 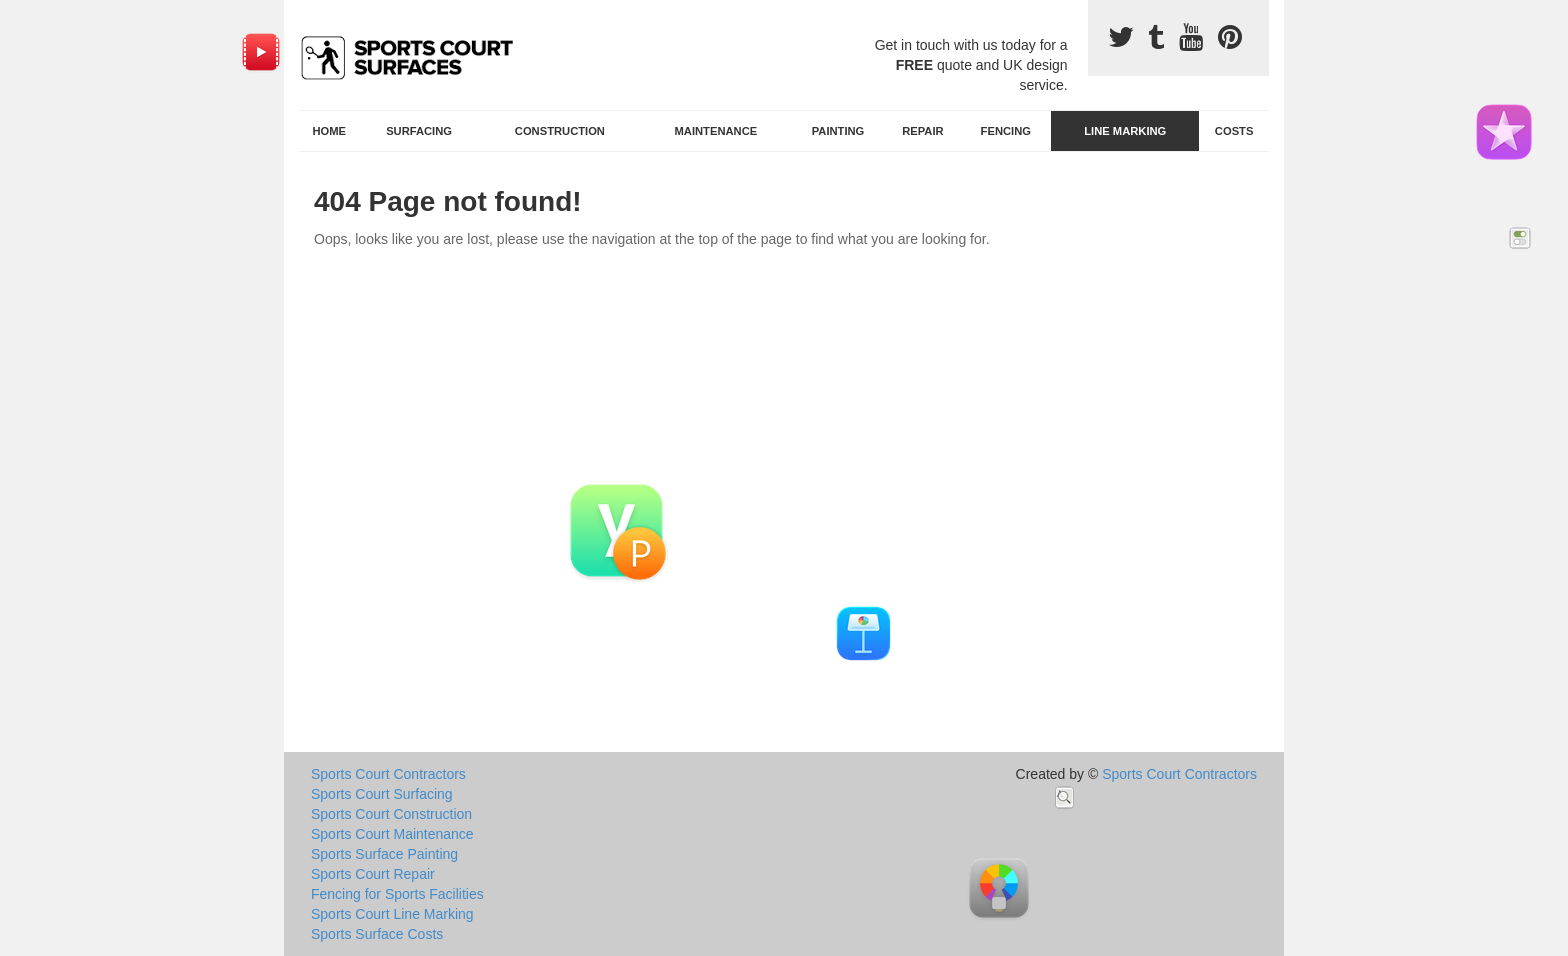 What do you see at coordinates (1504, 132) in the screenshot?
I see `open the iTunes Store app` at bounding box center [1504, 132].